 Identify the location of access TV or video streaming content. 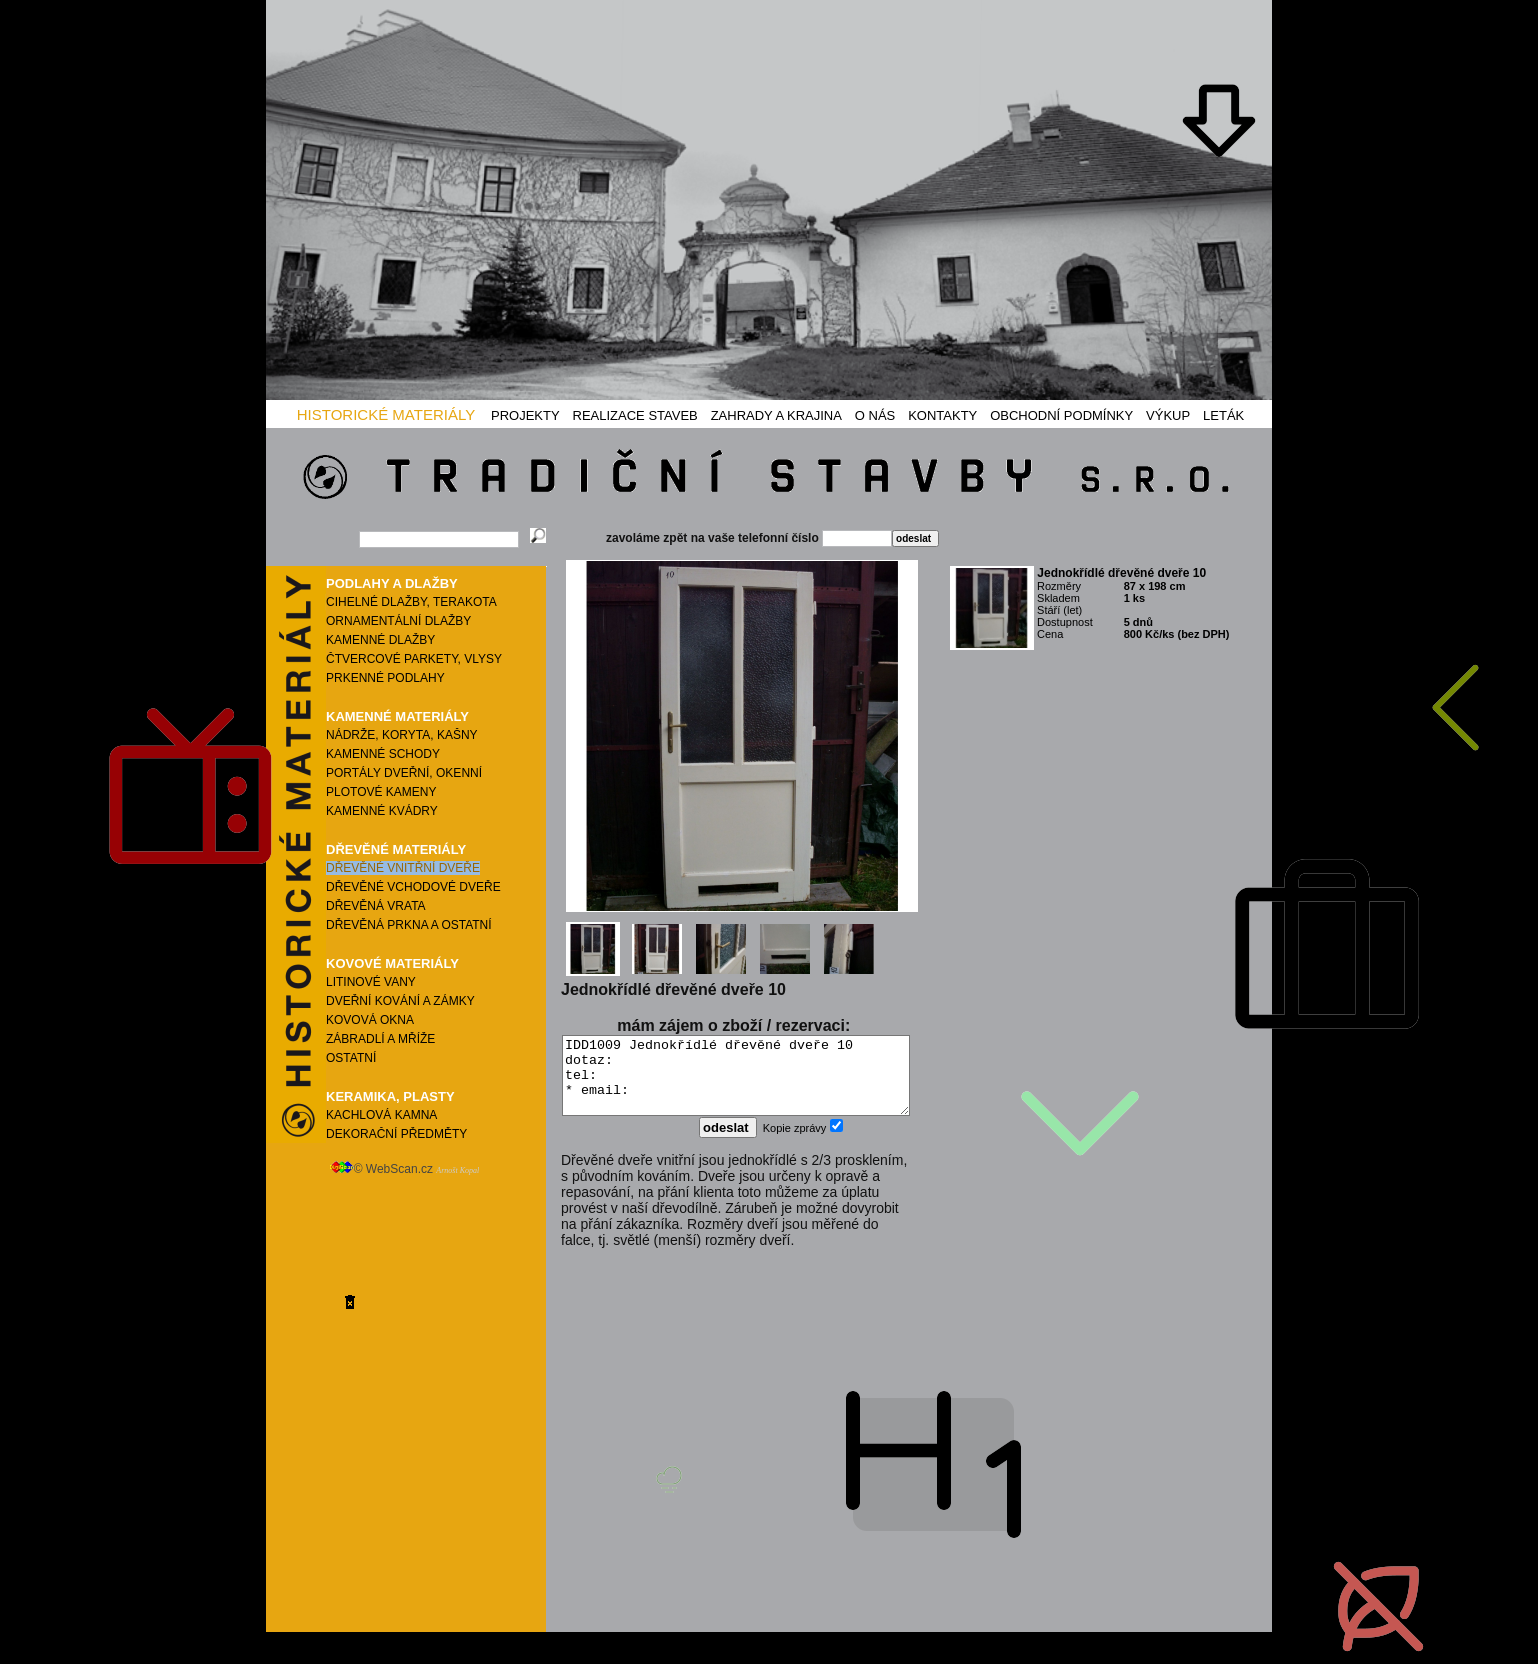
(190, 795).